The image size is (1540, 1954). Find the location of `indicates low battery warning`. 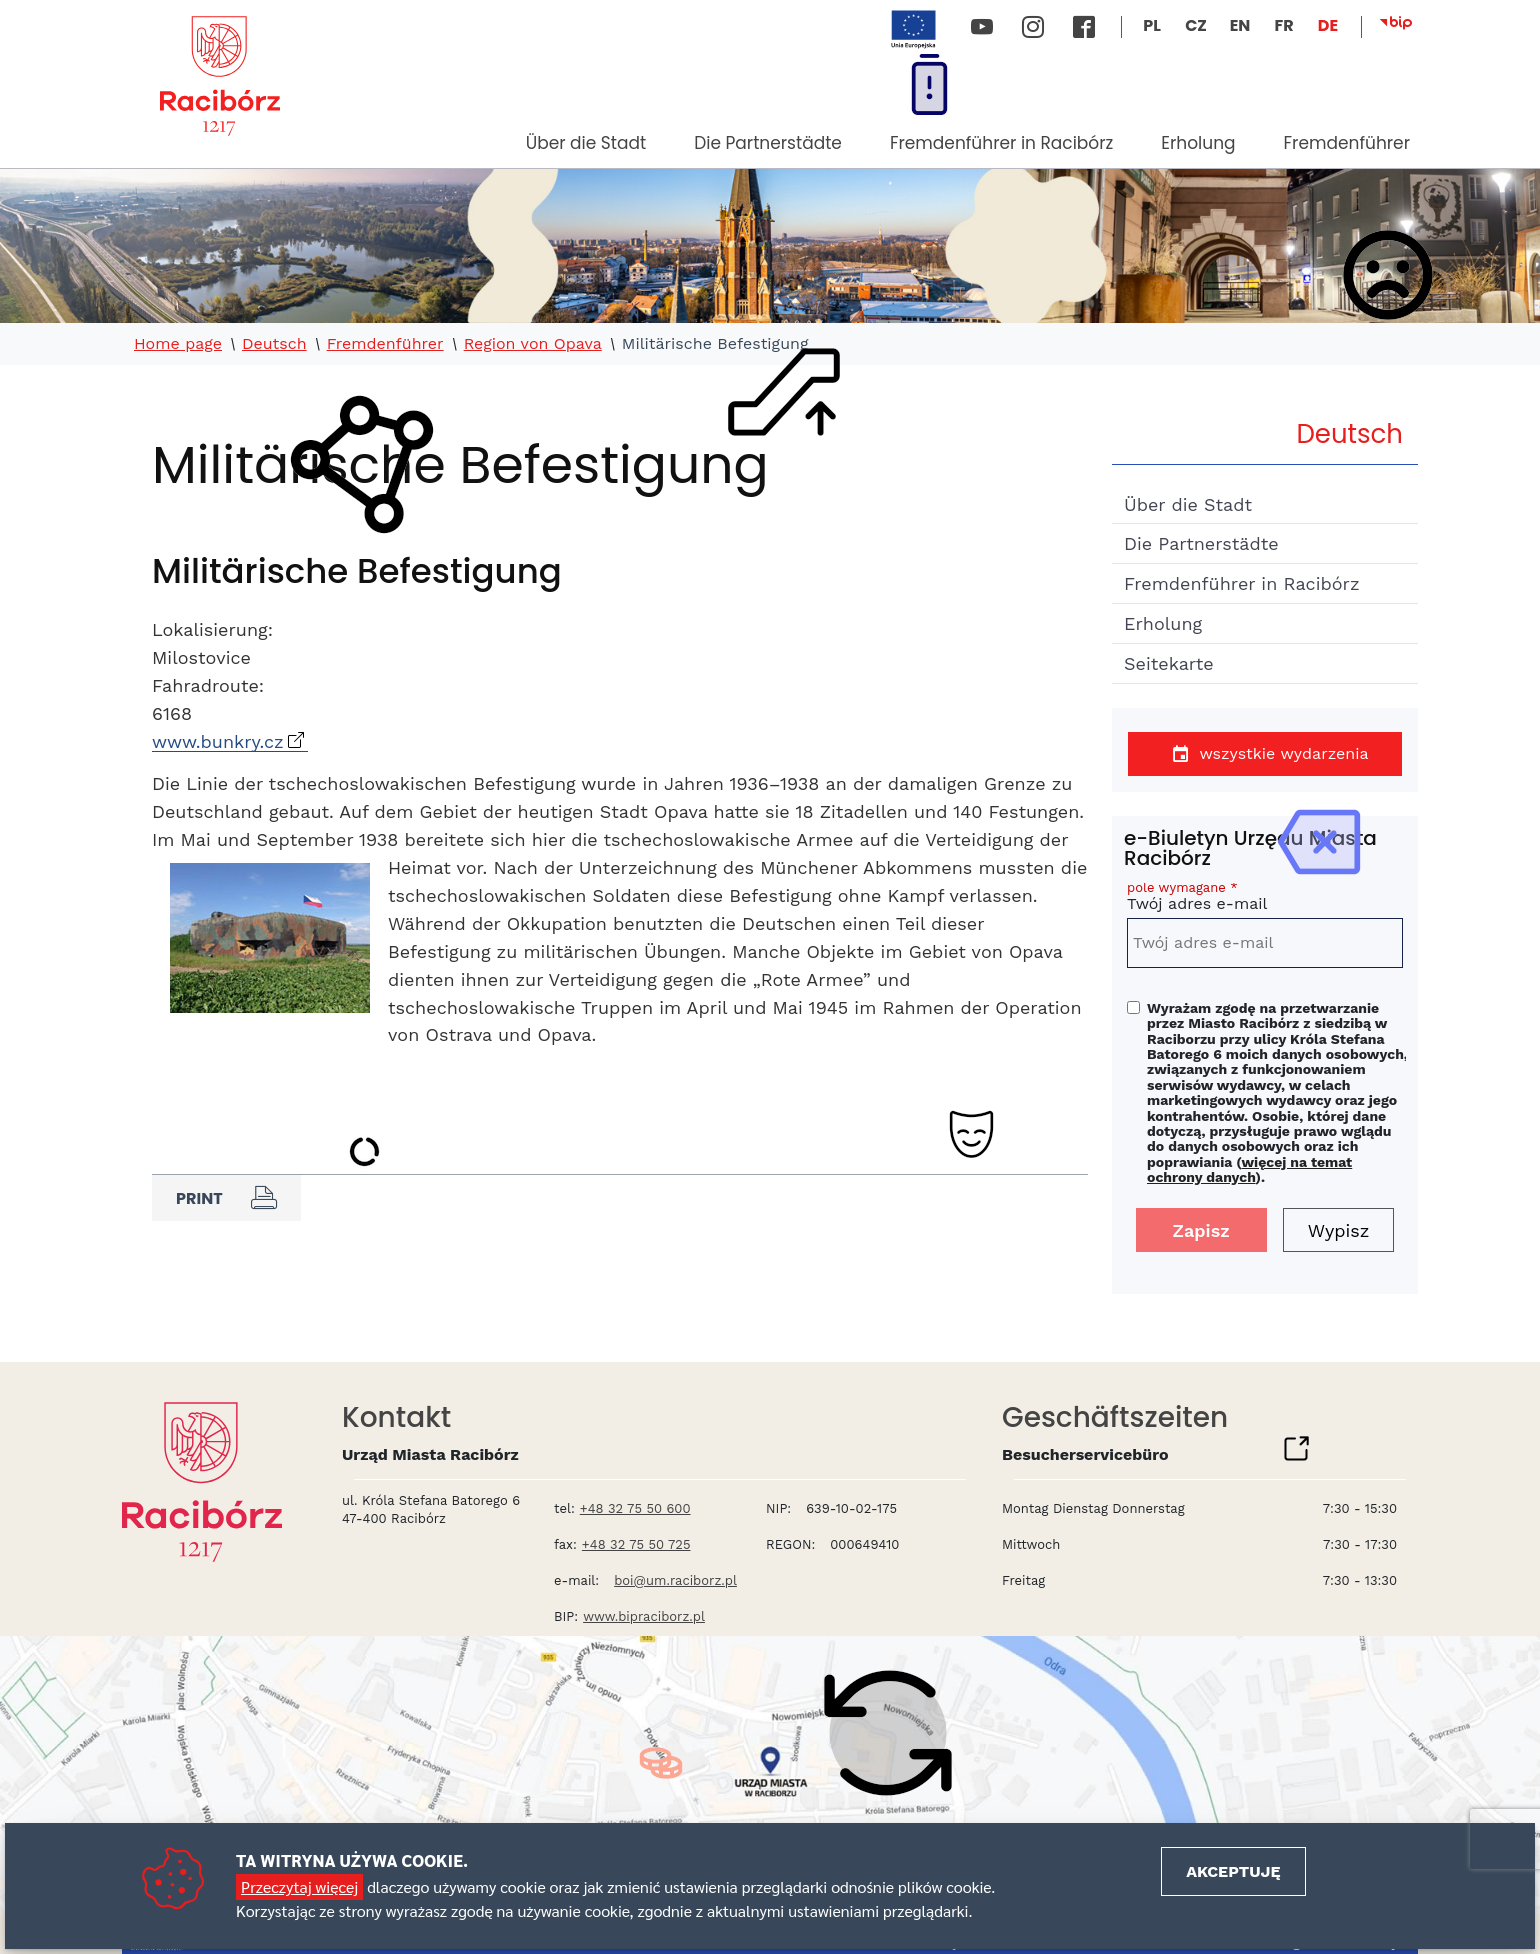

indicates low battery warning is located at coordinates (929, 85).